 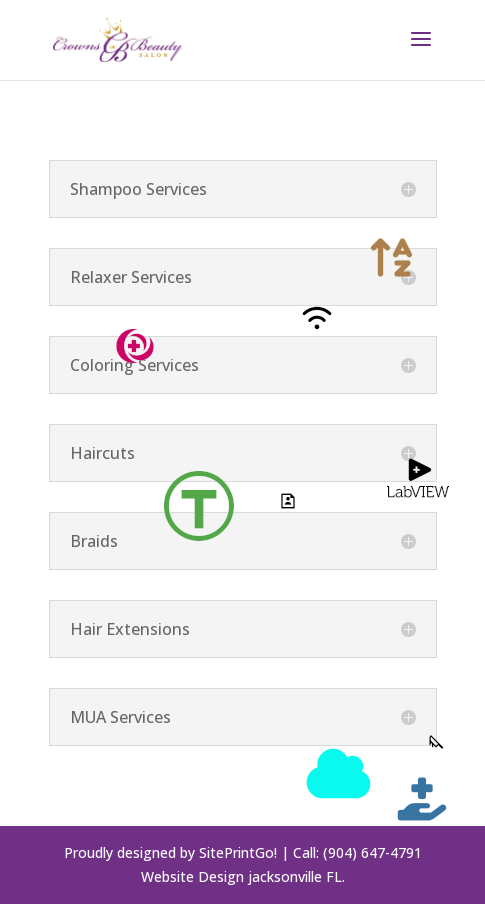 What do you see at coordinates (317, 318) in the screenshot?
I see `wifi connection status indicator` at bounding box center [317, 318].